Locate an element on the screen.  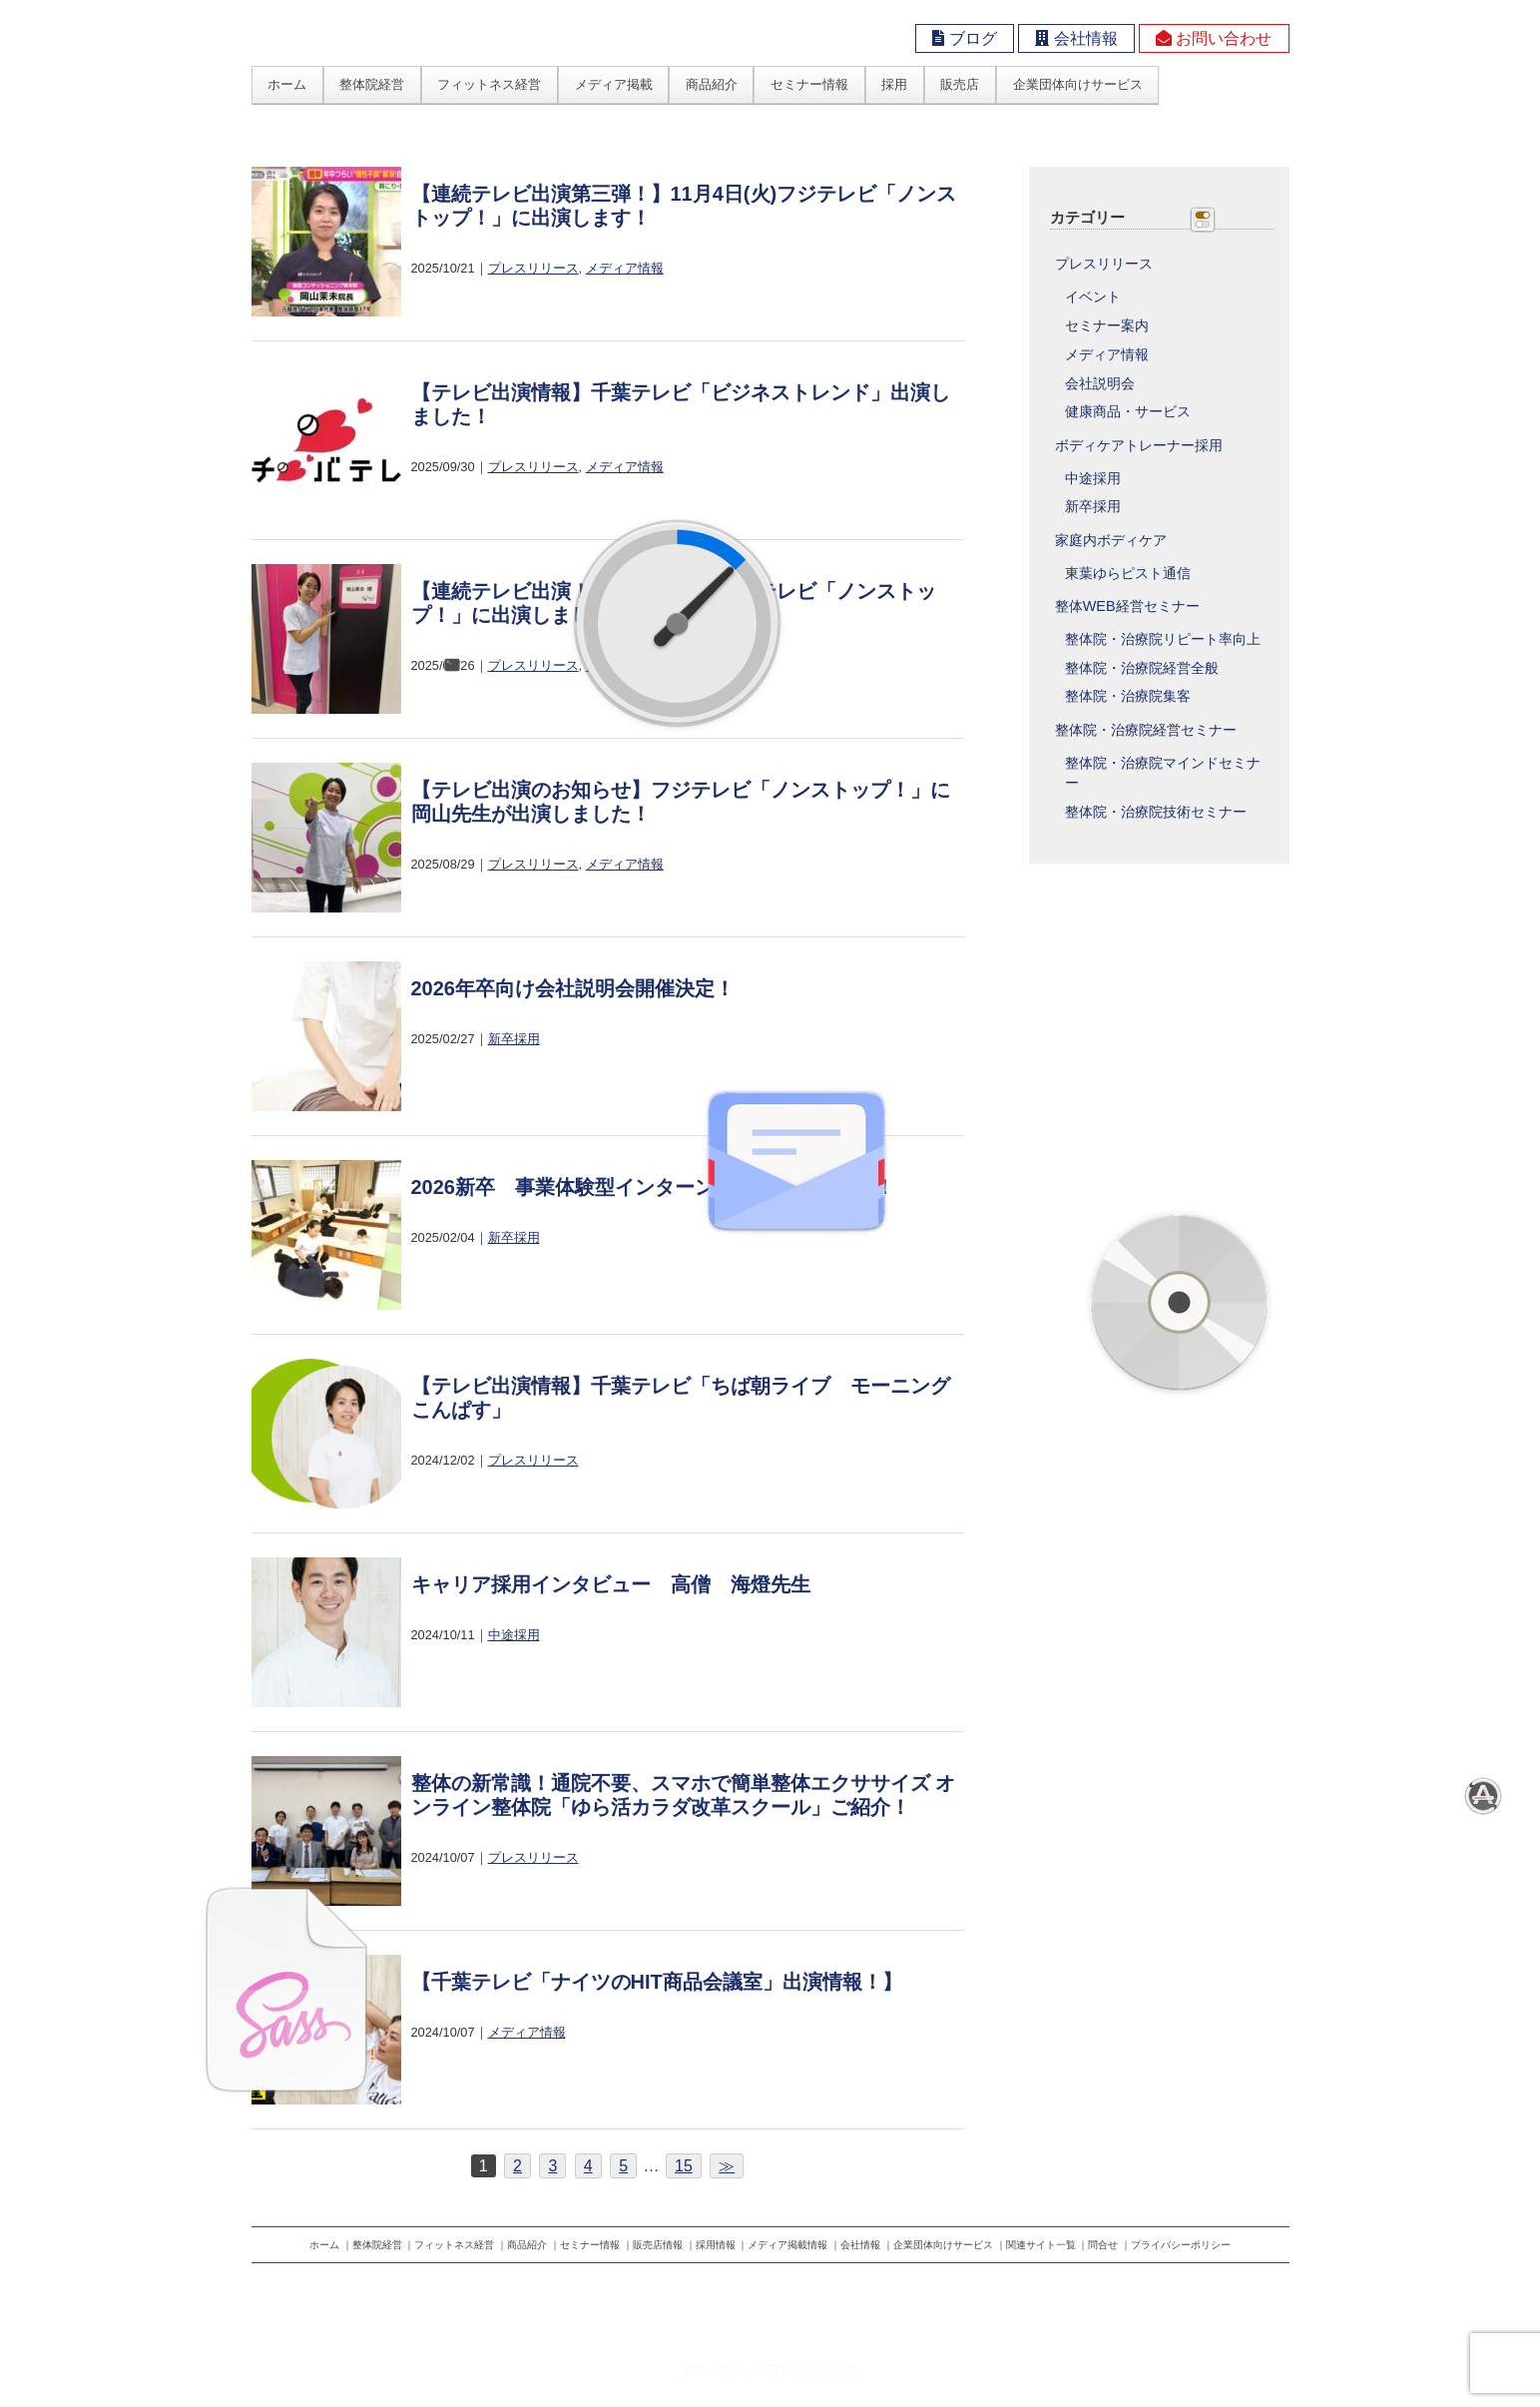
open evolution email and calendar application is located at coordinates (796, 1161).